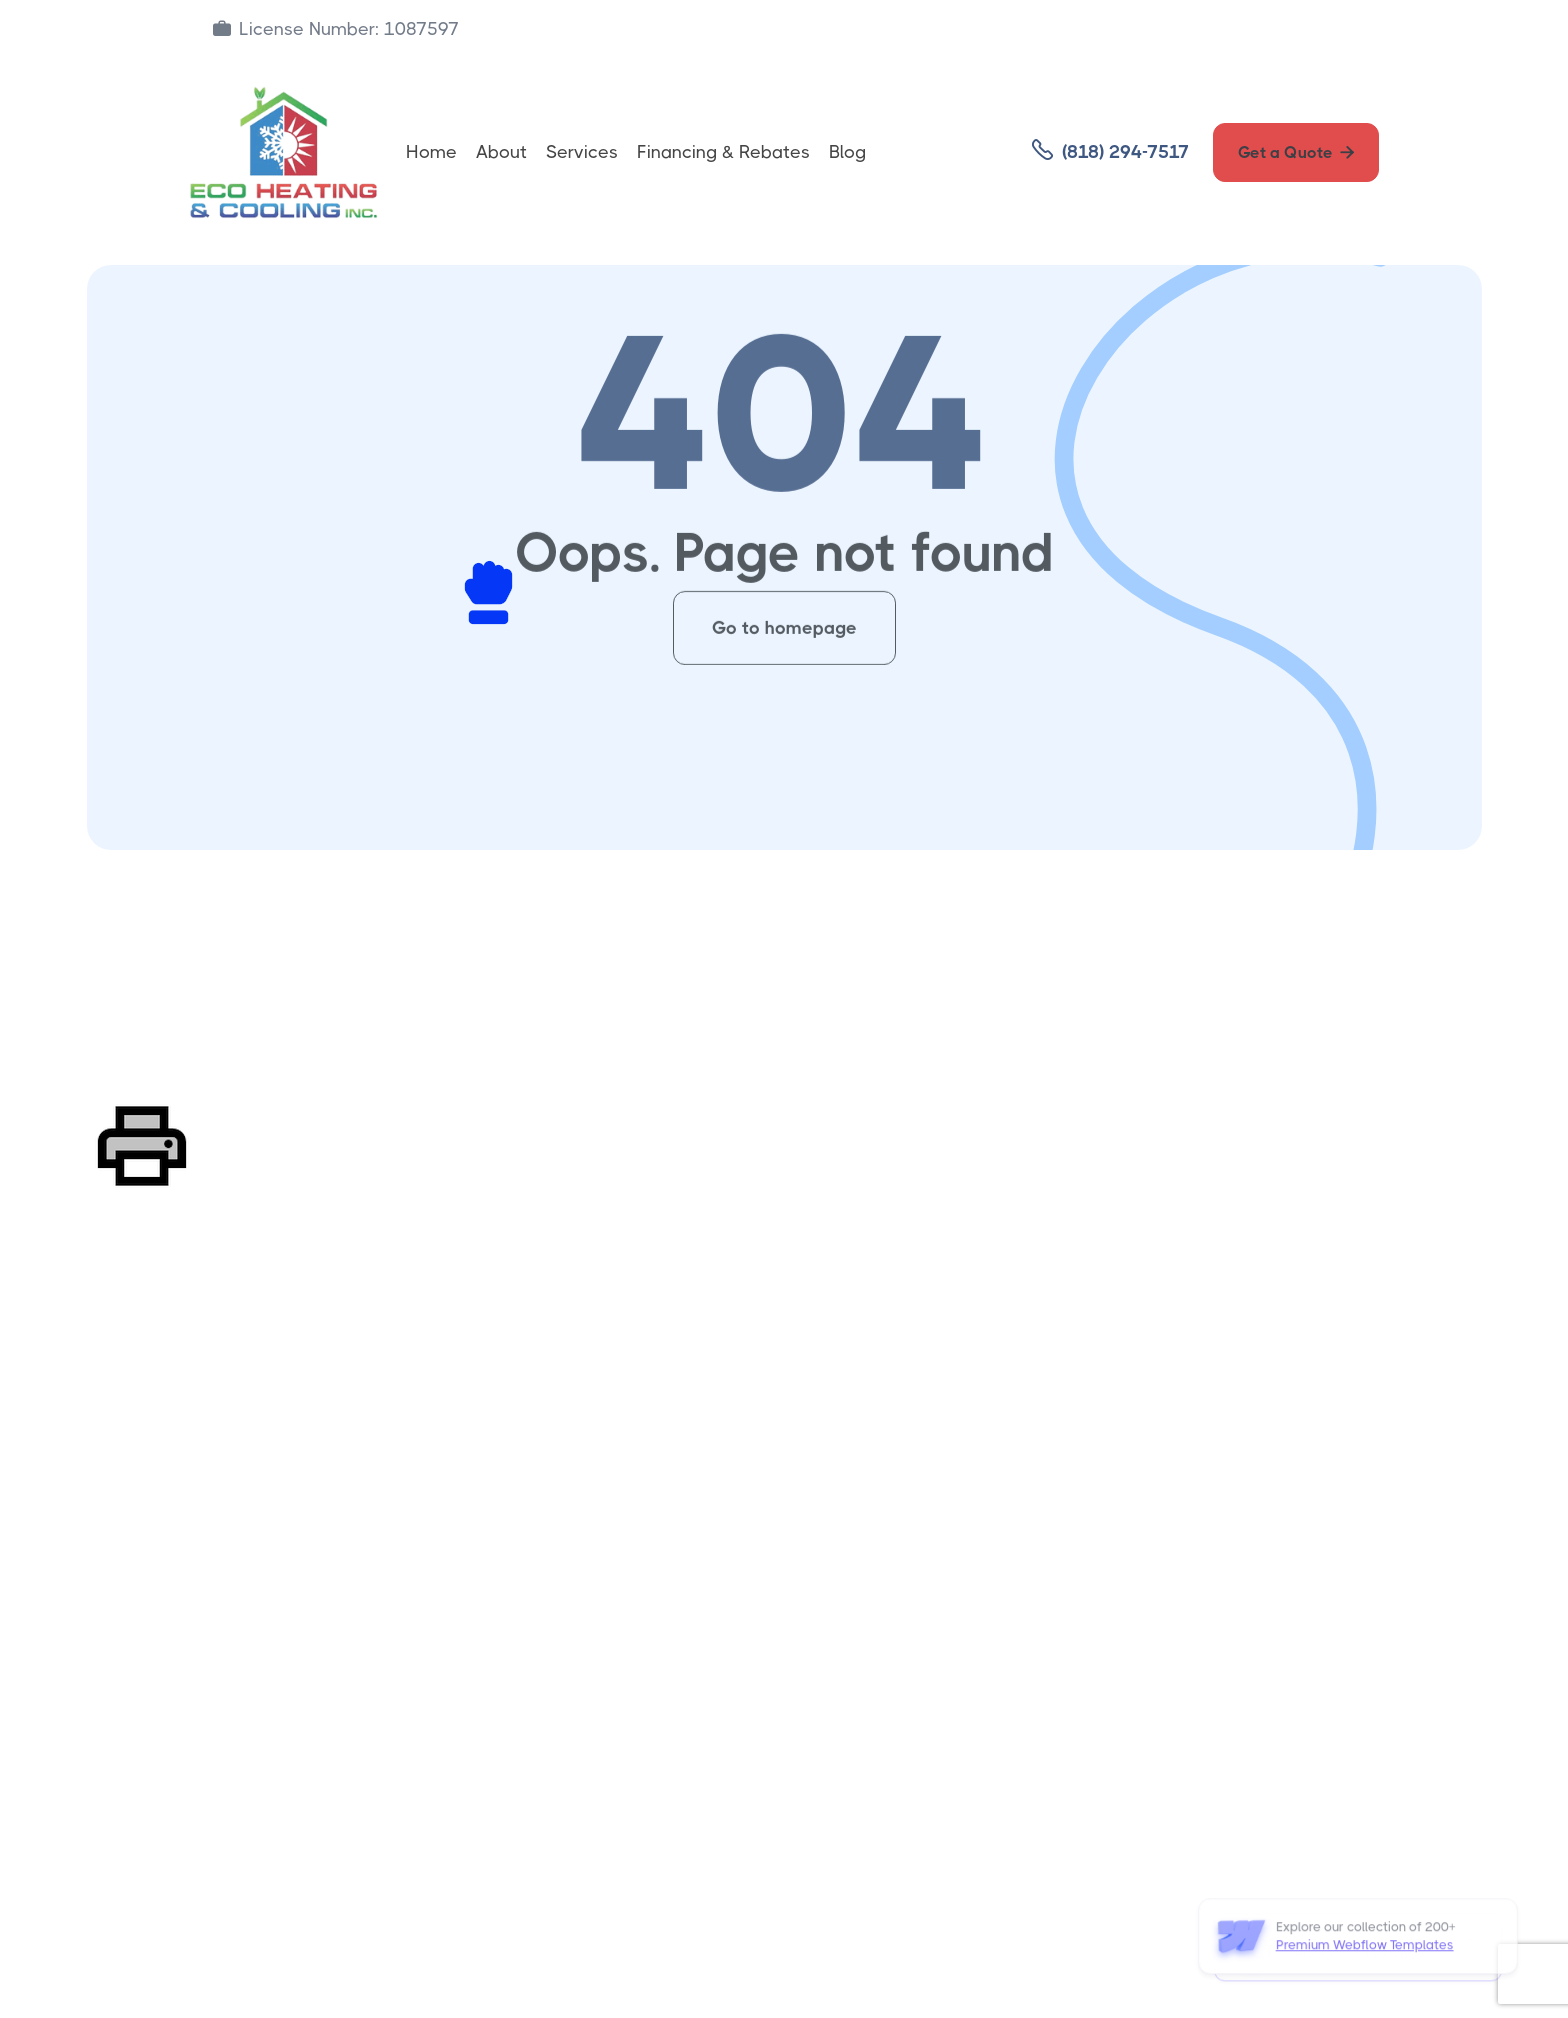  I want to click on print the current document or page, so click(142, 1146).